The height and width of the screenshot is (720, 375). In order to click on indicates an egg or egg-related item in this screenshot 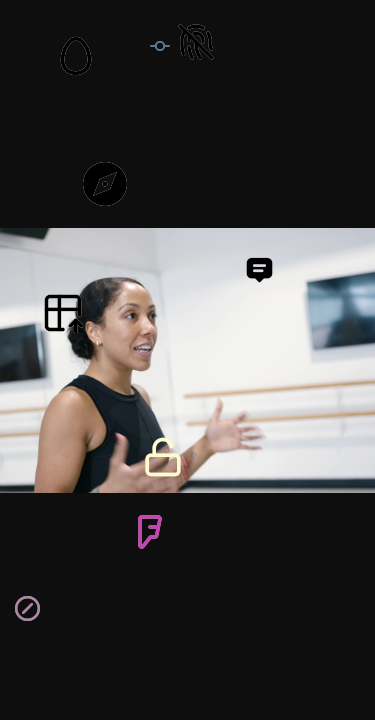, I will do `click(76, 56)`.